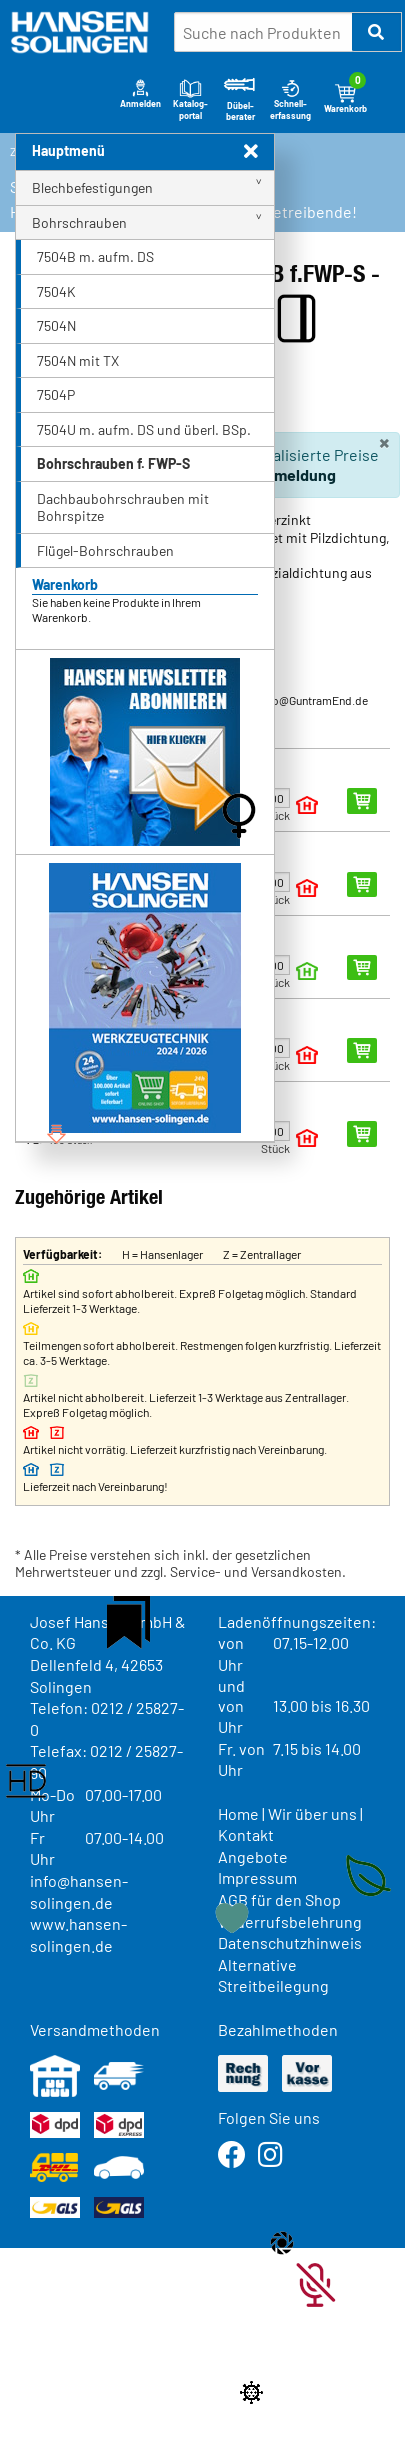 The width and height of the screenshot is (405, 2453). Describe the element at coordinates (282, 2243) in the screenshot. I see `adjust camera aperture settings` at that location.